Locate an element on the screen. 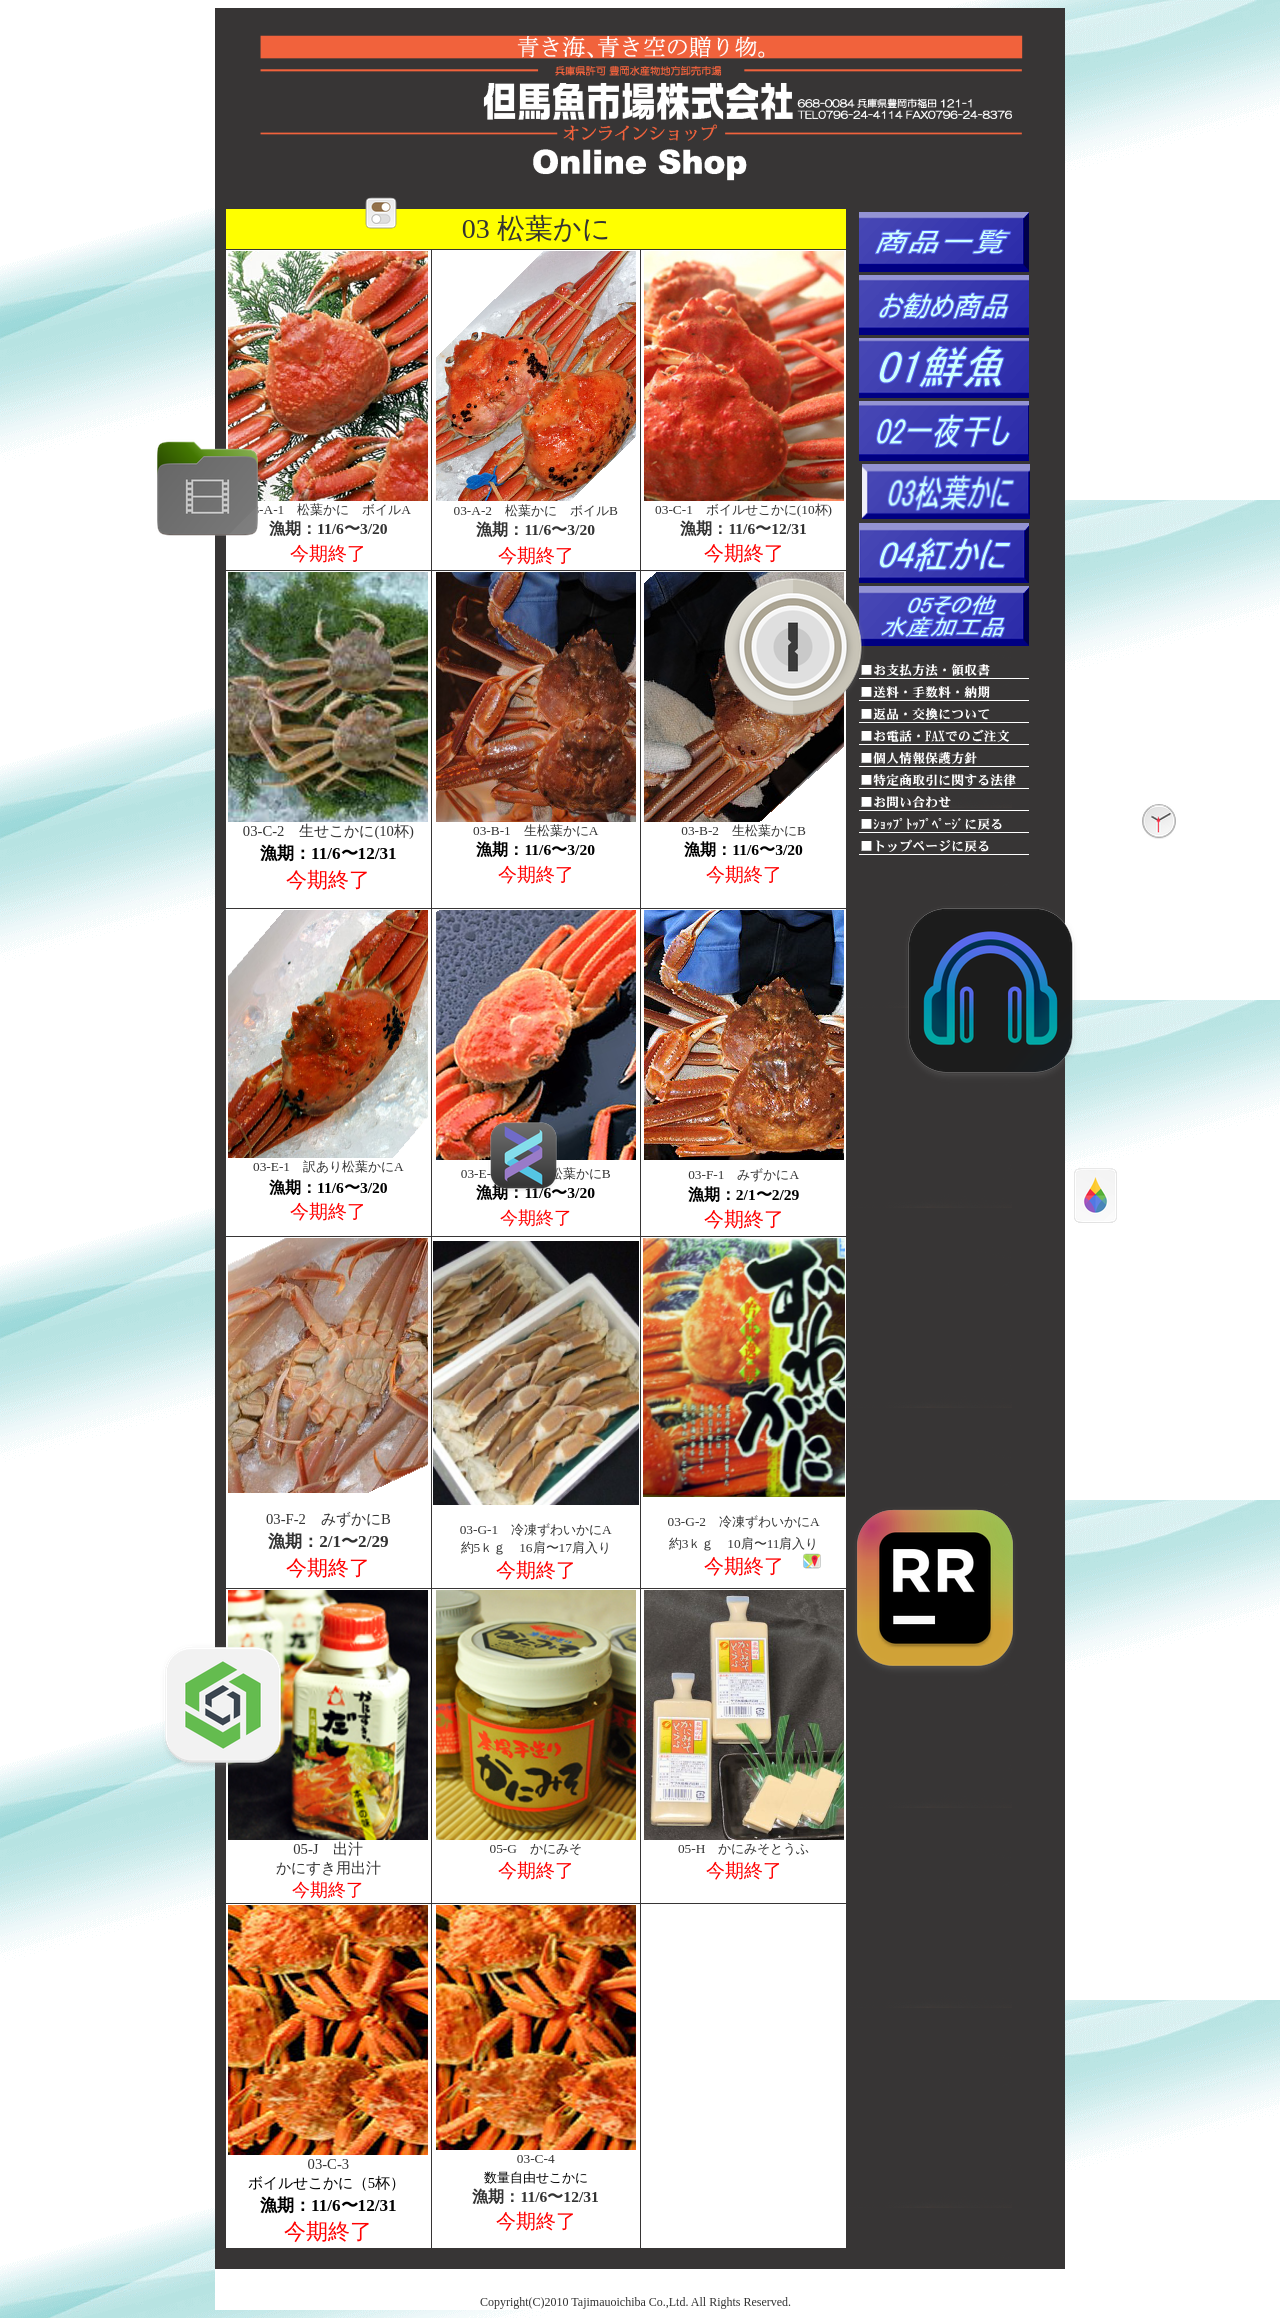 This screenshot has height=2318, width=1280. open passwords and keys manager is located at coordinates (793, 647).